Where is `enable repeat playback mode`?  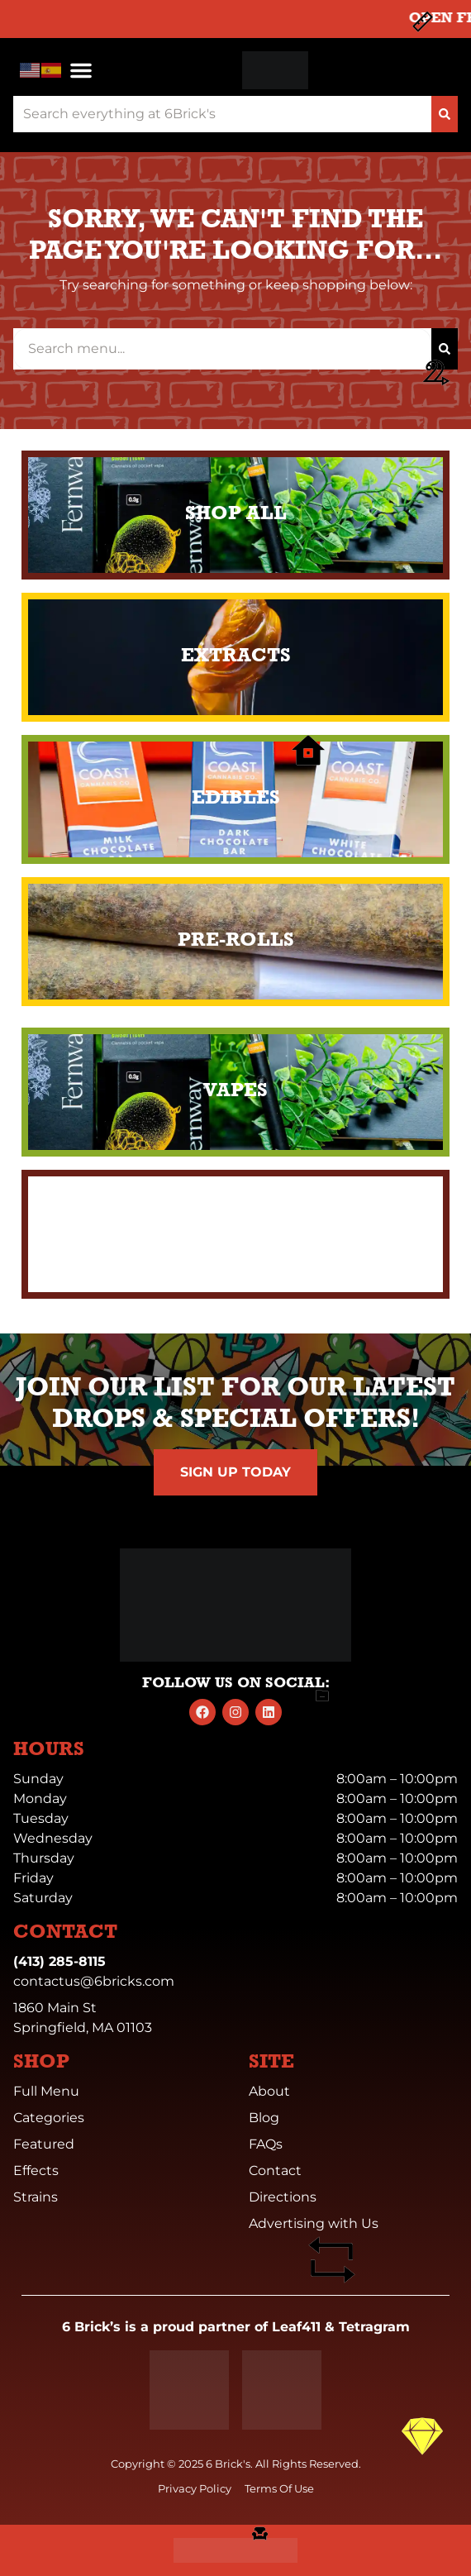
enable repeat playback mode is located at coordinates (331, 2259).